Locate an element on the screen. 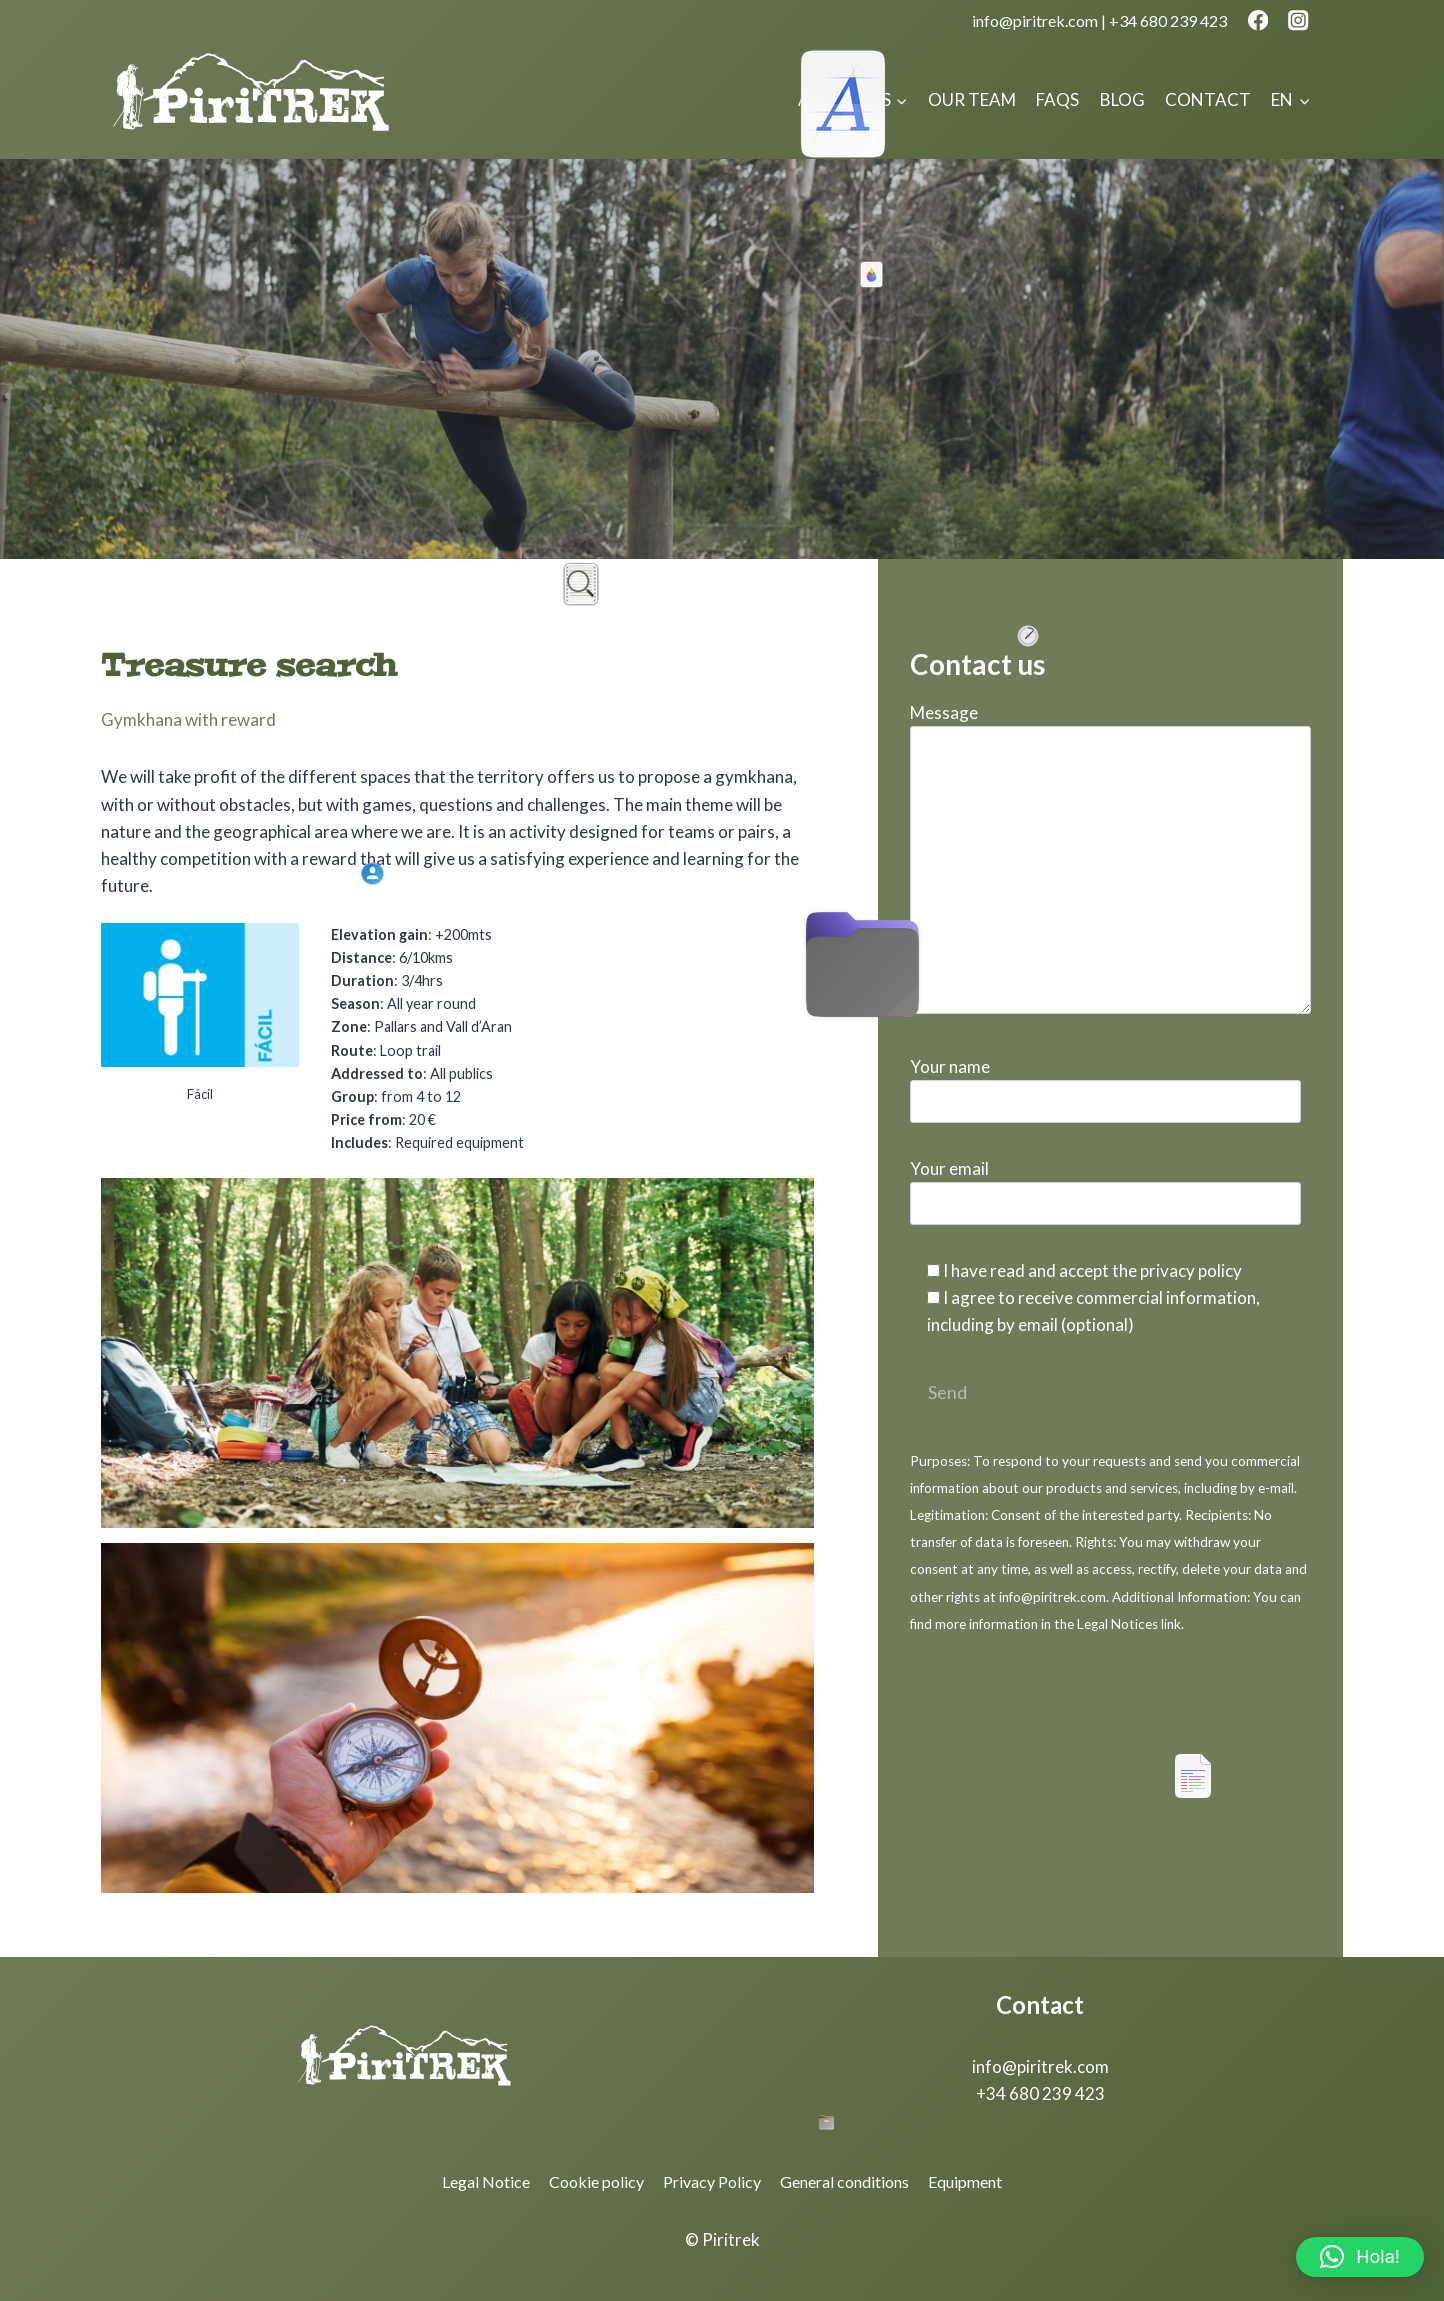 The height and width of the screenshot is (2301, 1444). open the file manager application is located at coordinates (826, 2122).